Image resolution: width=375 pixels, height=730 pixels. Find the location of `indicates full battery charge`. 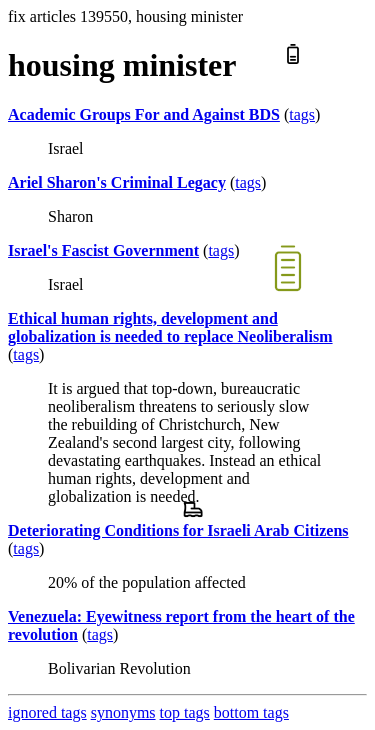

indicates full battery charge is located at coordinates (288, 269).